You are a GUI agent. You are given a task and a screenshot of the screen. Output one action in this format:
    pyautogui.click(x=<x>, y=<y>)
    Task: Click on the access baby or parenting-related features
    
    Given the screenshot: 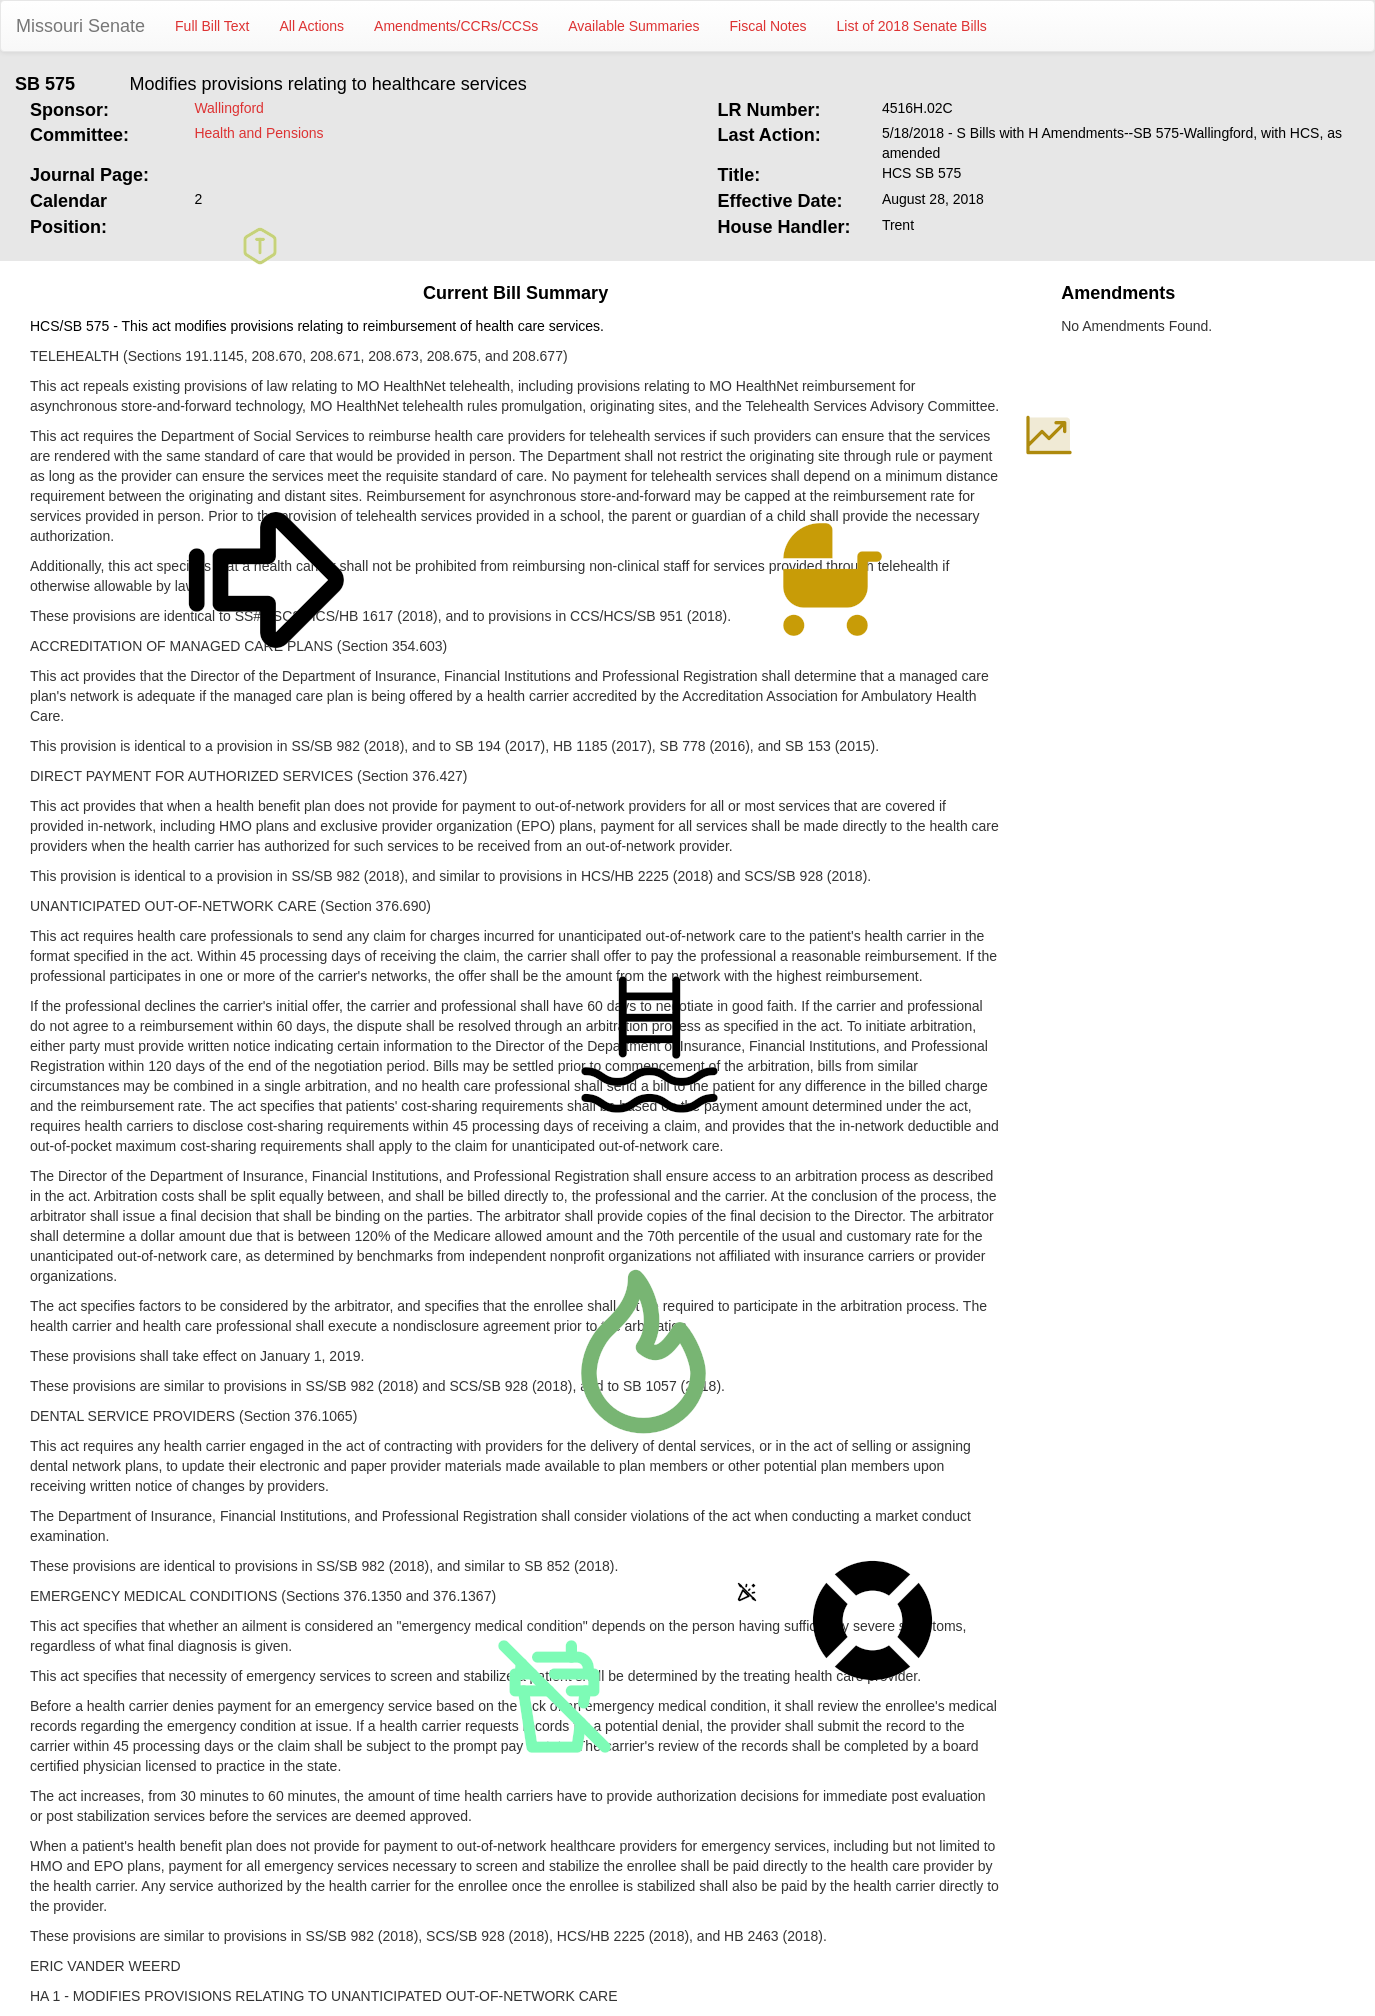 What is the action you would take?
    pyautogui.click(x=825, y=579)
    